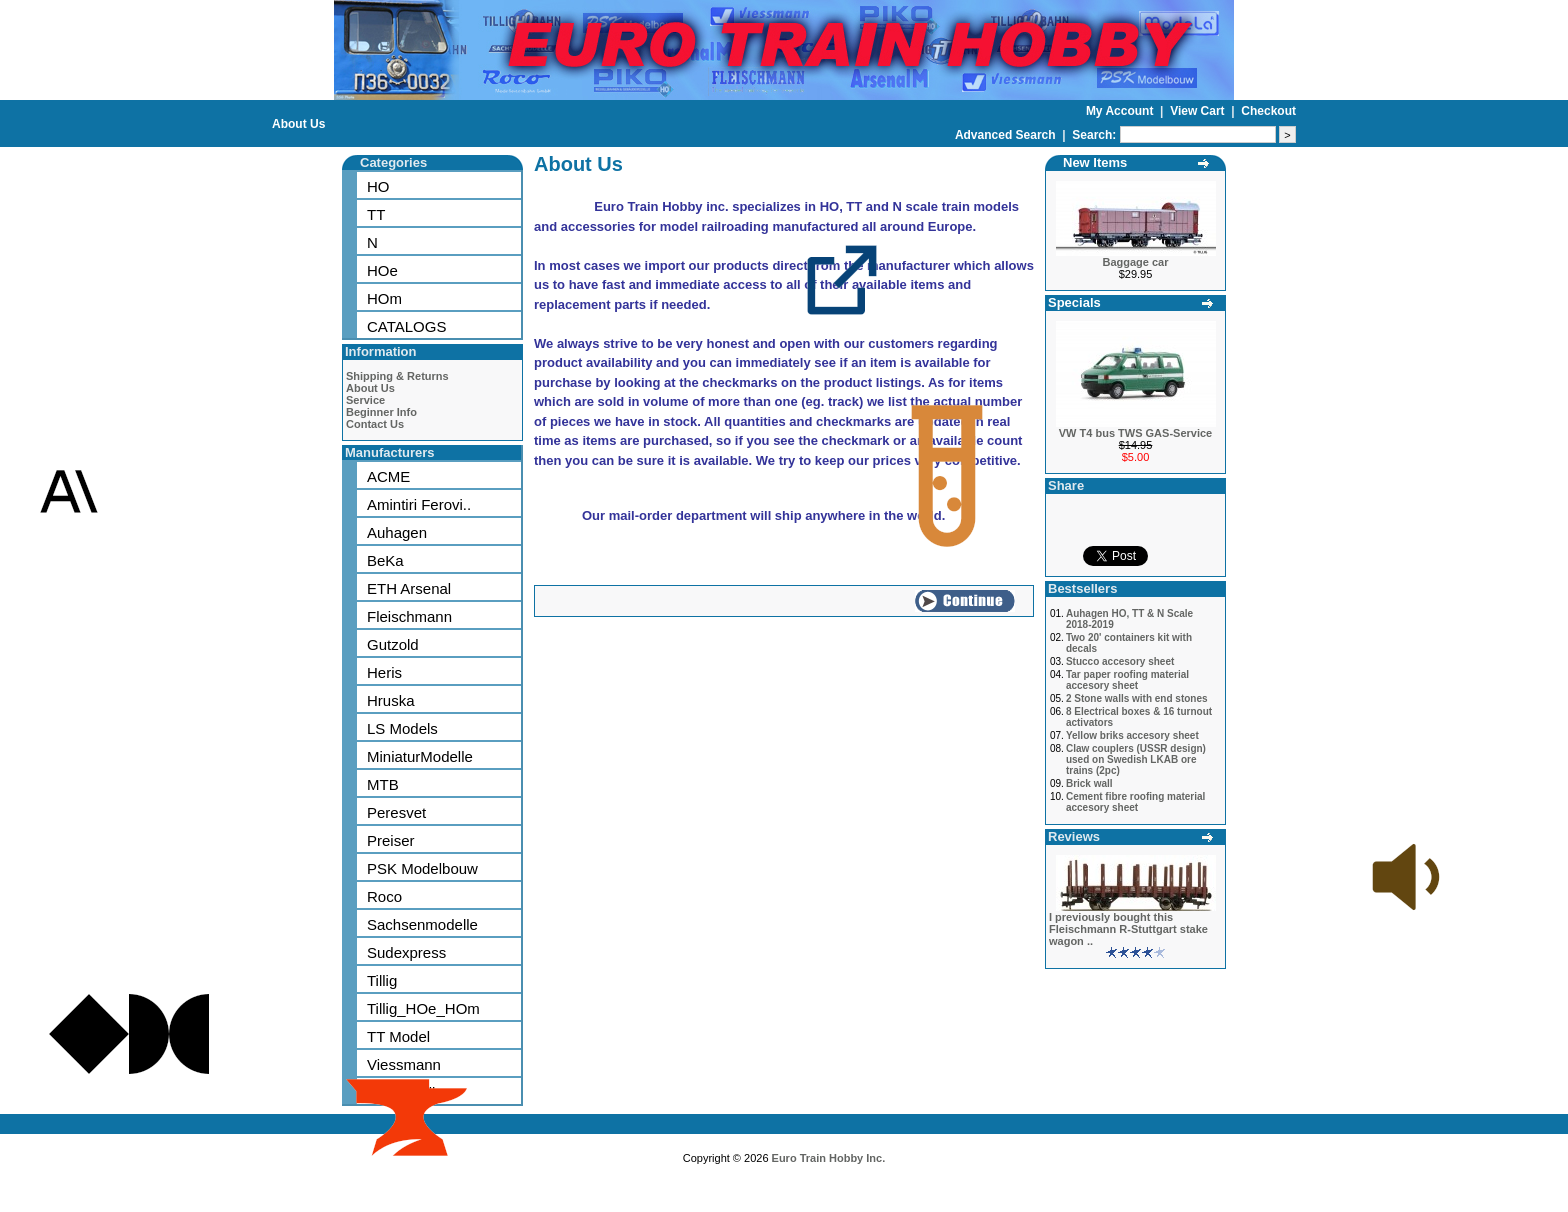 The image size is (1568, 1212). I want to click on decrease audio volume, so click(1404, 877).